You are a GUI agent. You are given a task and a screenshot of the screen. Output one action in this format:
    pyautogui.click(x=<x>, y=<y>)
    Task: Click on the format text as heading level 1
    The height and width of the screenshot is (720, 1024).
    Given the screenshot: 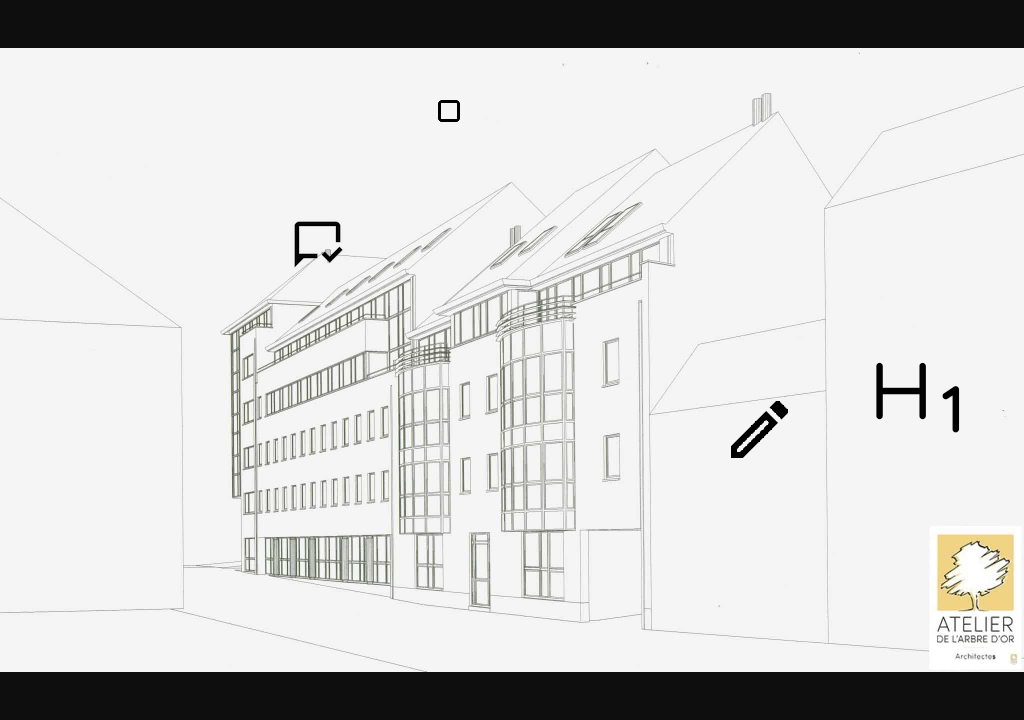 What is the action you would take?
    pyautogui.click(x=916, y=396)
    